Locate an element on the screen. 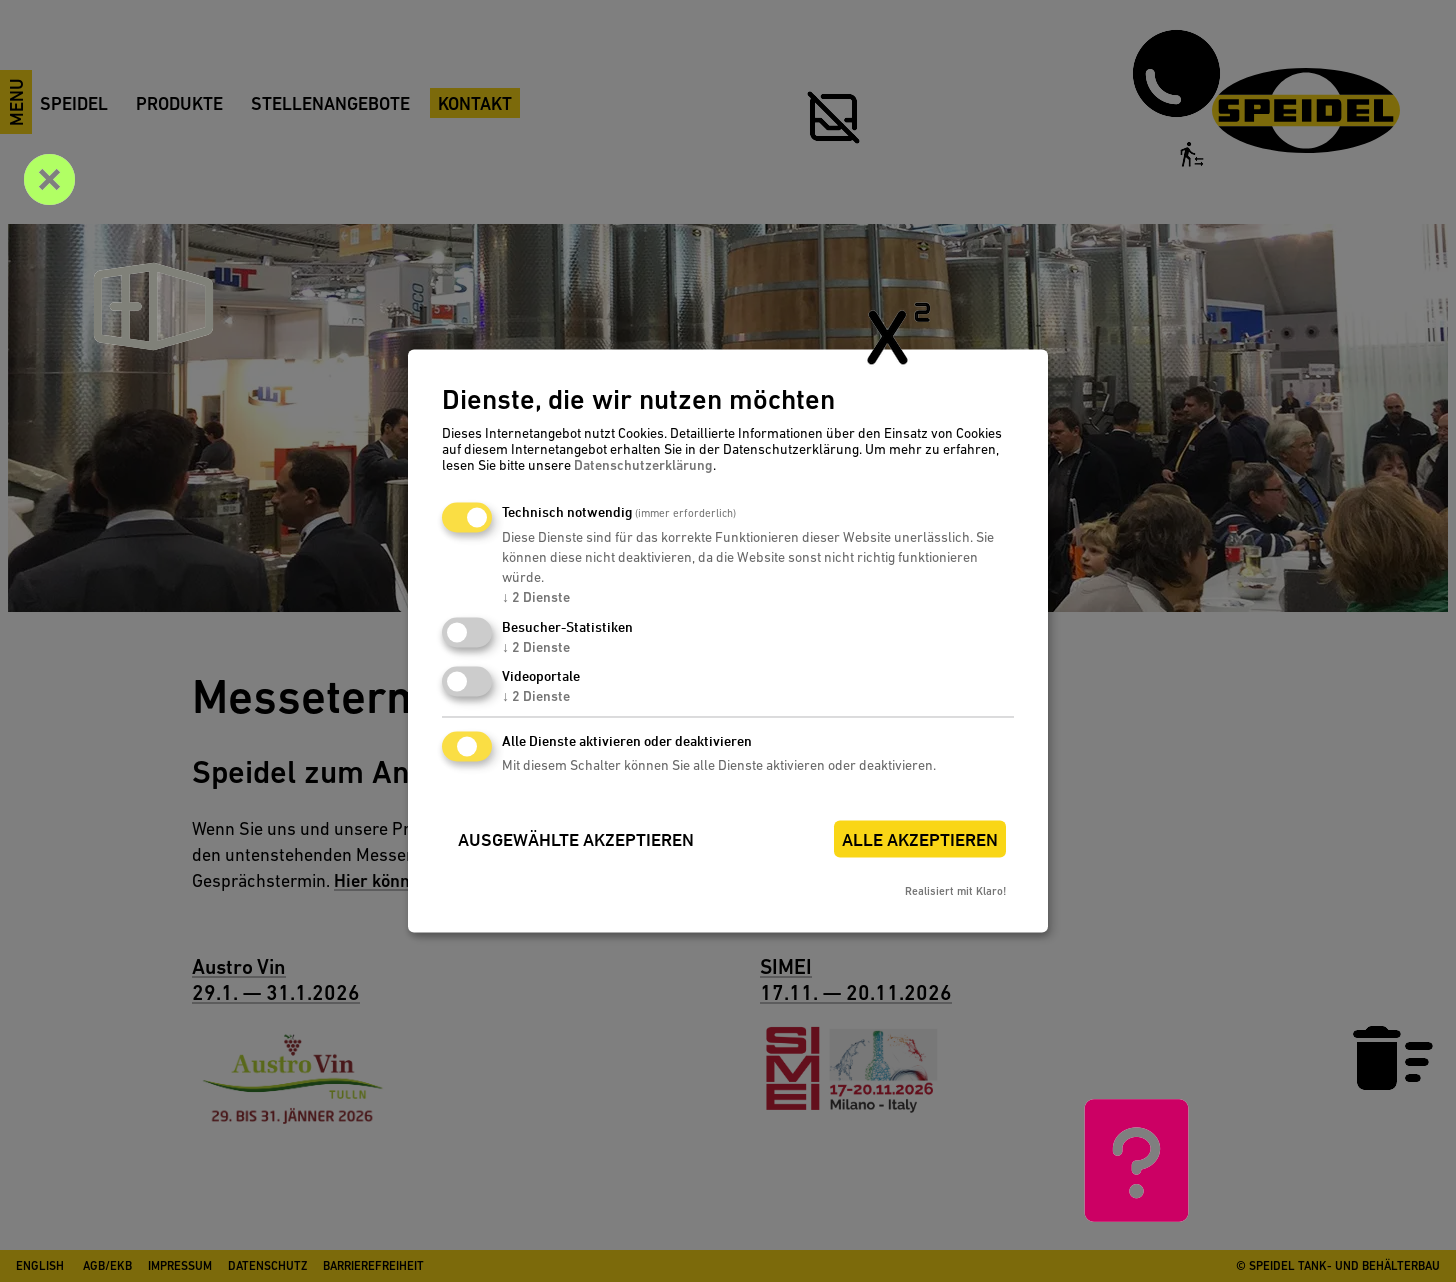  format selected text as superscript is located at coordinates (887, 333).